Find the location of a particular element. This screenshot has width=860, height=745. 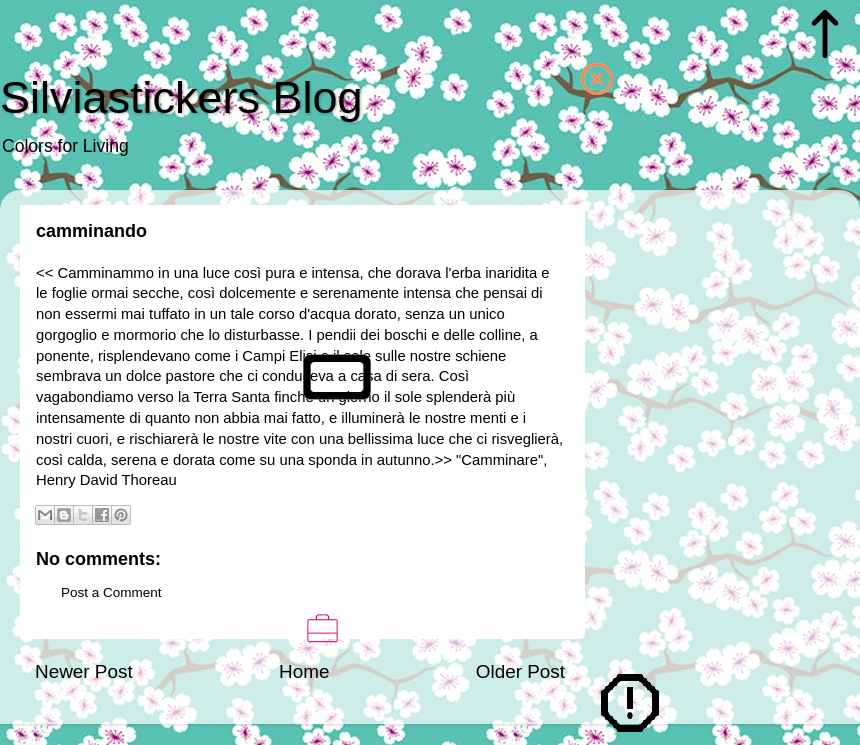

indicates an email error or delivery failure is located at coordinates (630, 703).